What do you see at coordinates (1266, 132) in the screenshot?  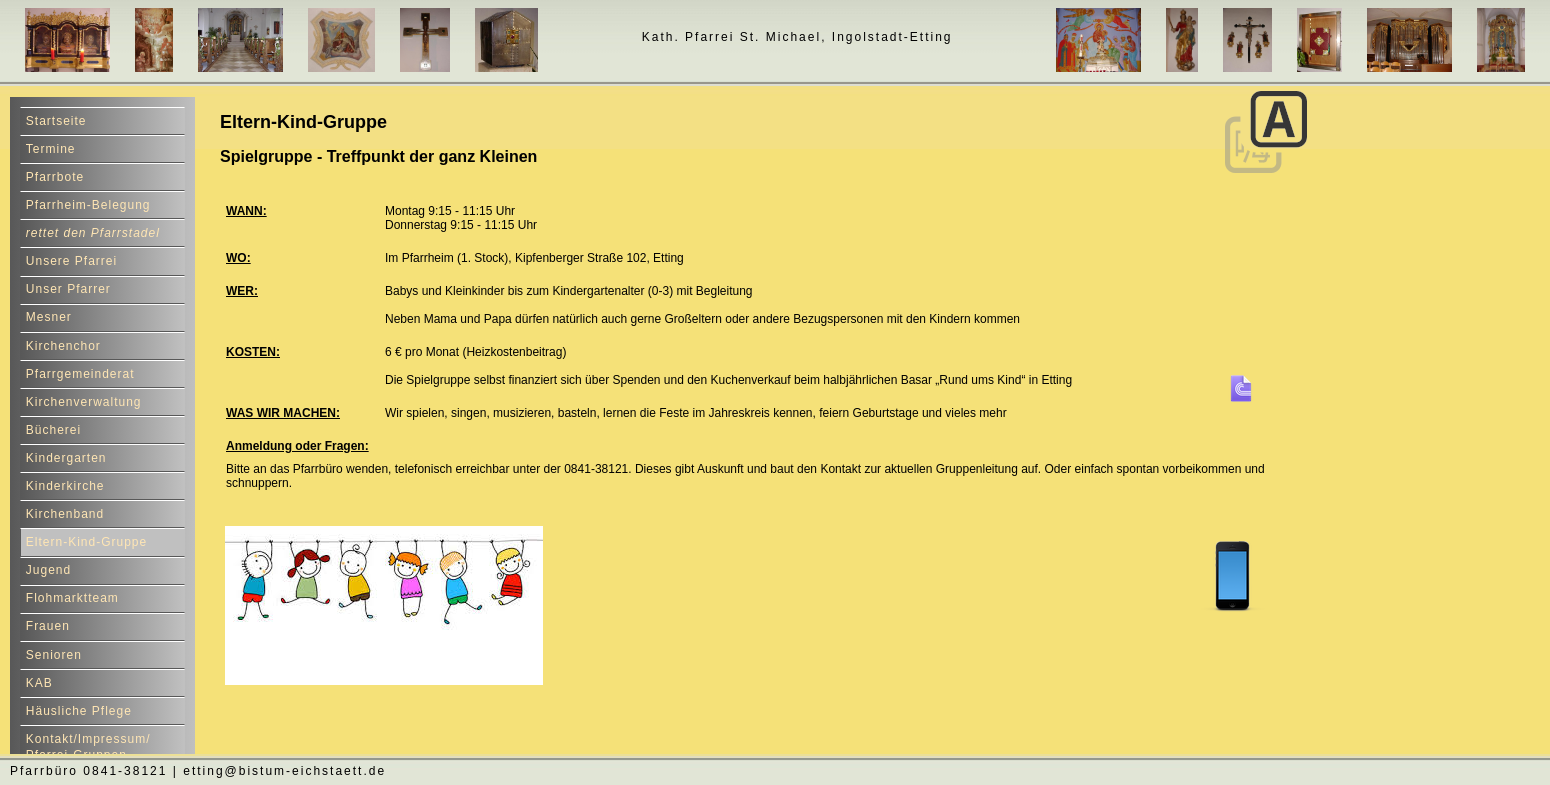 I see `access language and region settings` at bounding box center [1266, 132].